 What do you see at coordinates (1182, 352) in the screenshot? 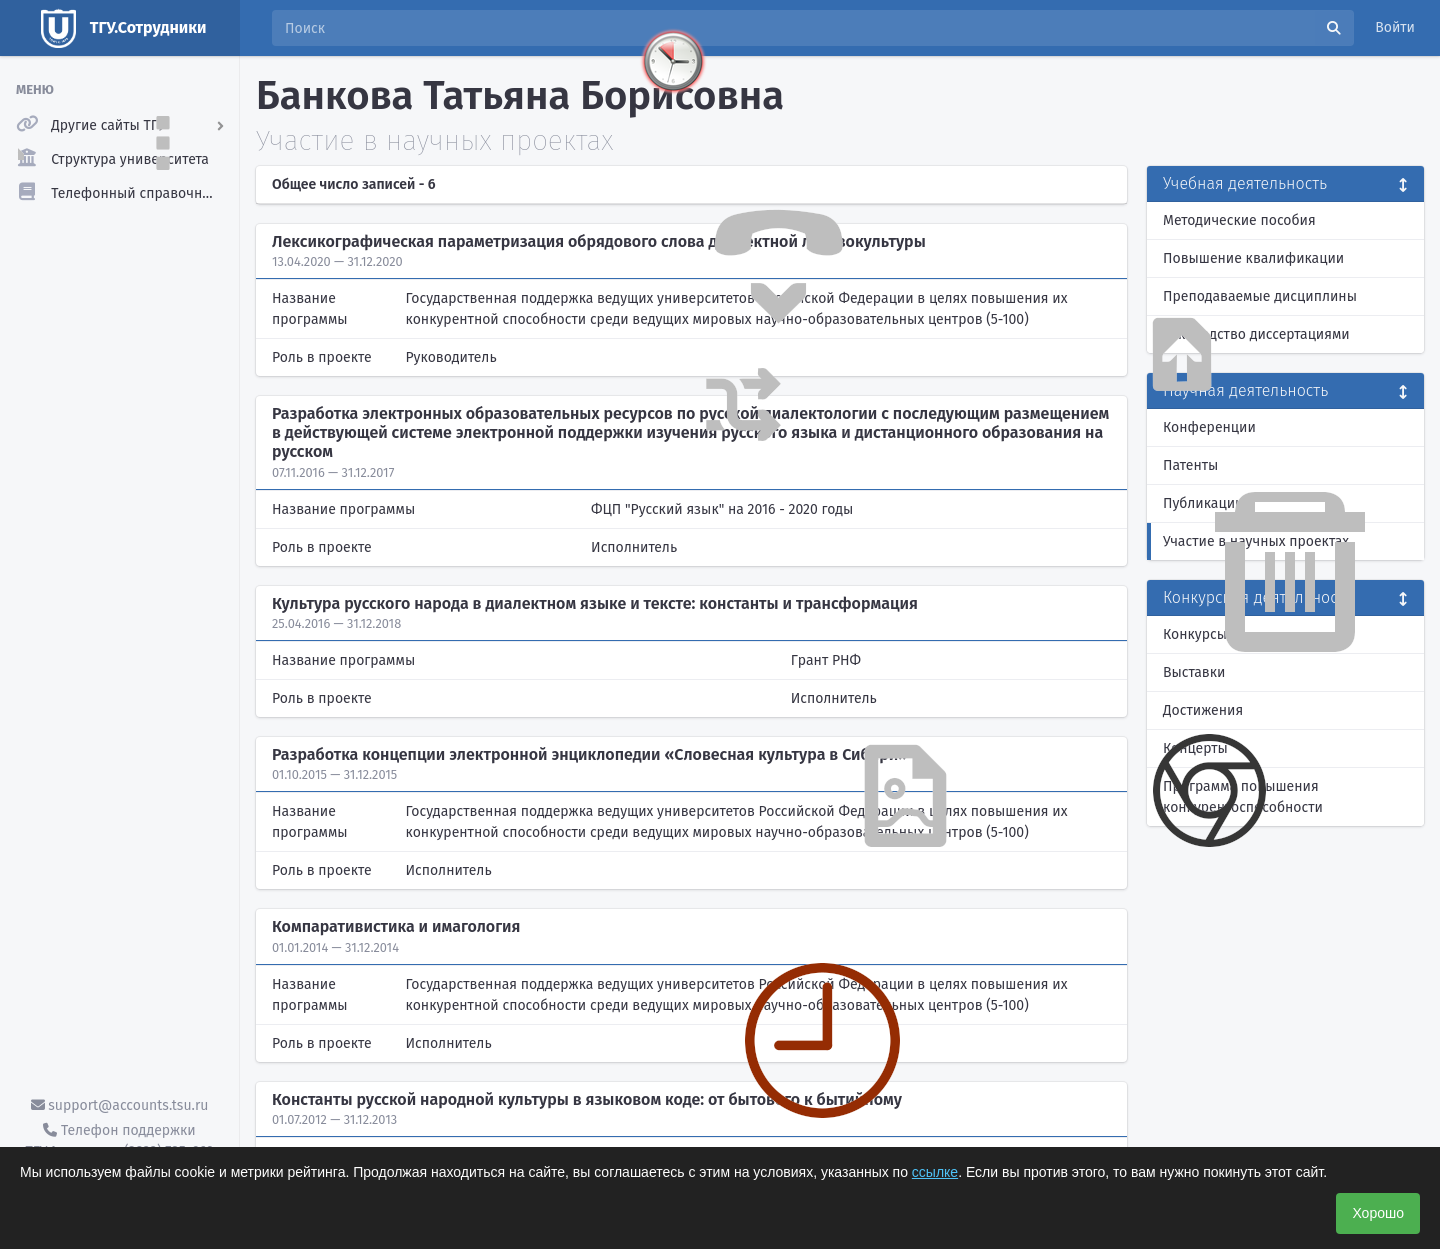
I see `send or share a document` at bounding box center [1182, 352].